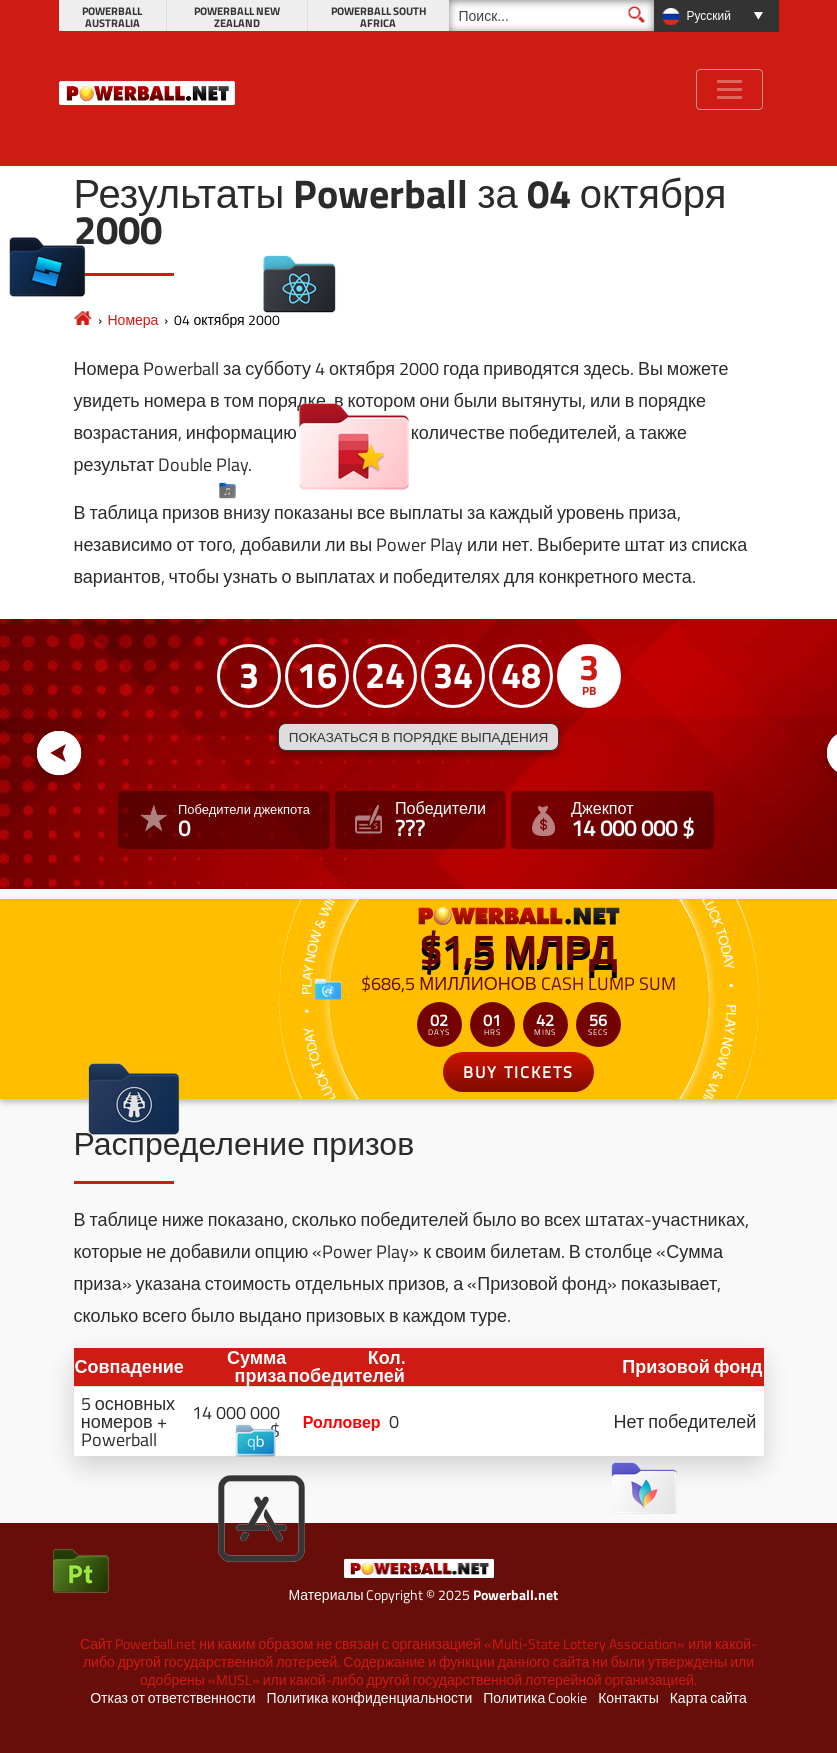  What do you see at coordinates (261, 1518) in the screenshot?
I see `open the app store` at bounding box center [261, 1518].